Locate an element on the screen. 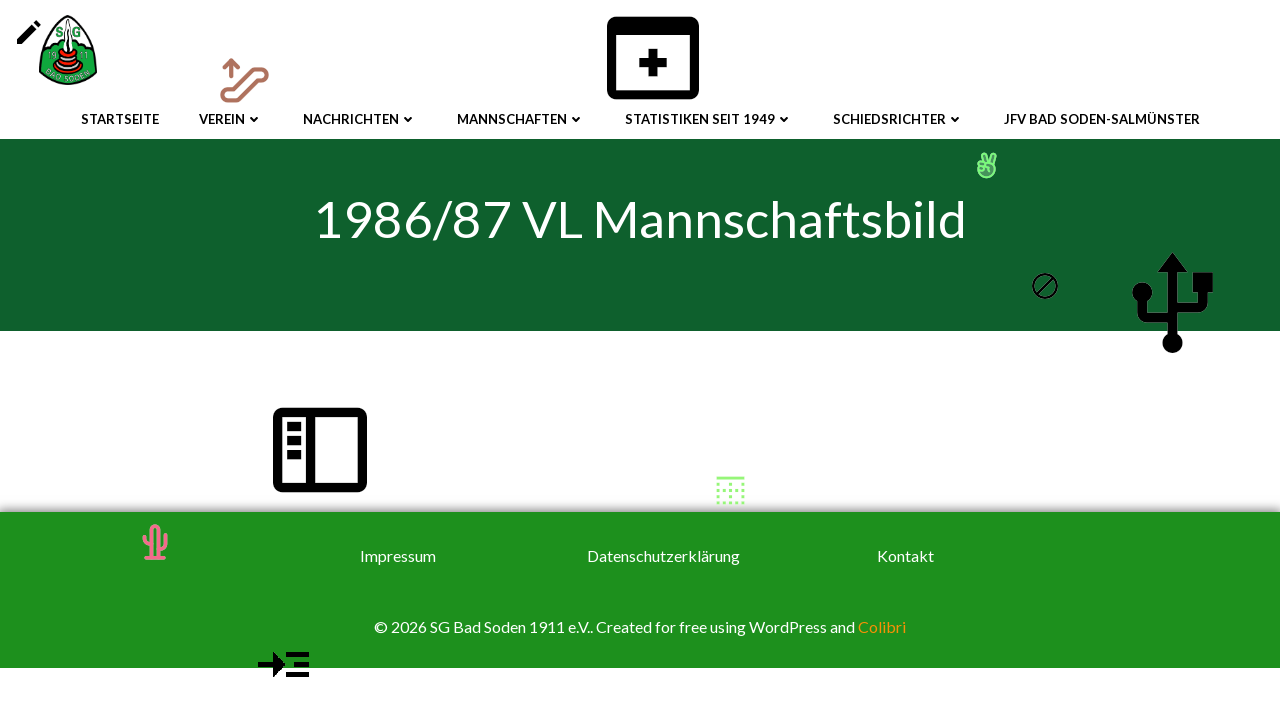  show sidebar navigation panel is located at coordinates (320, 450).